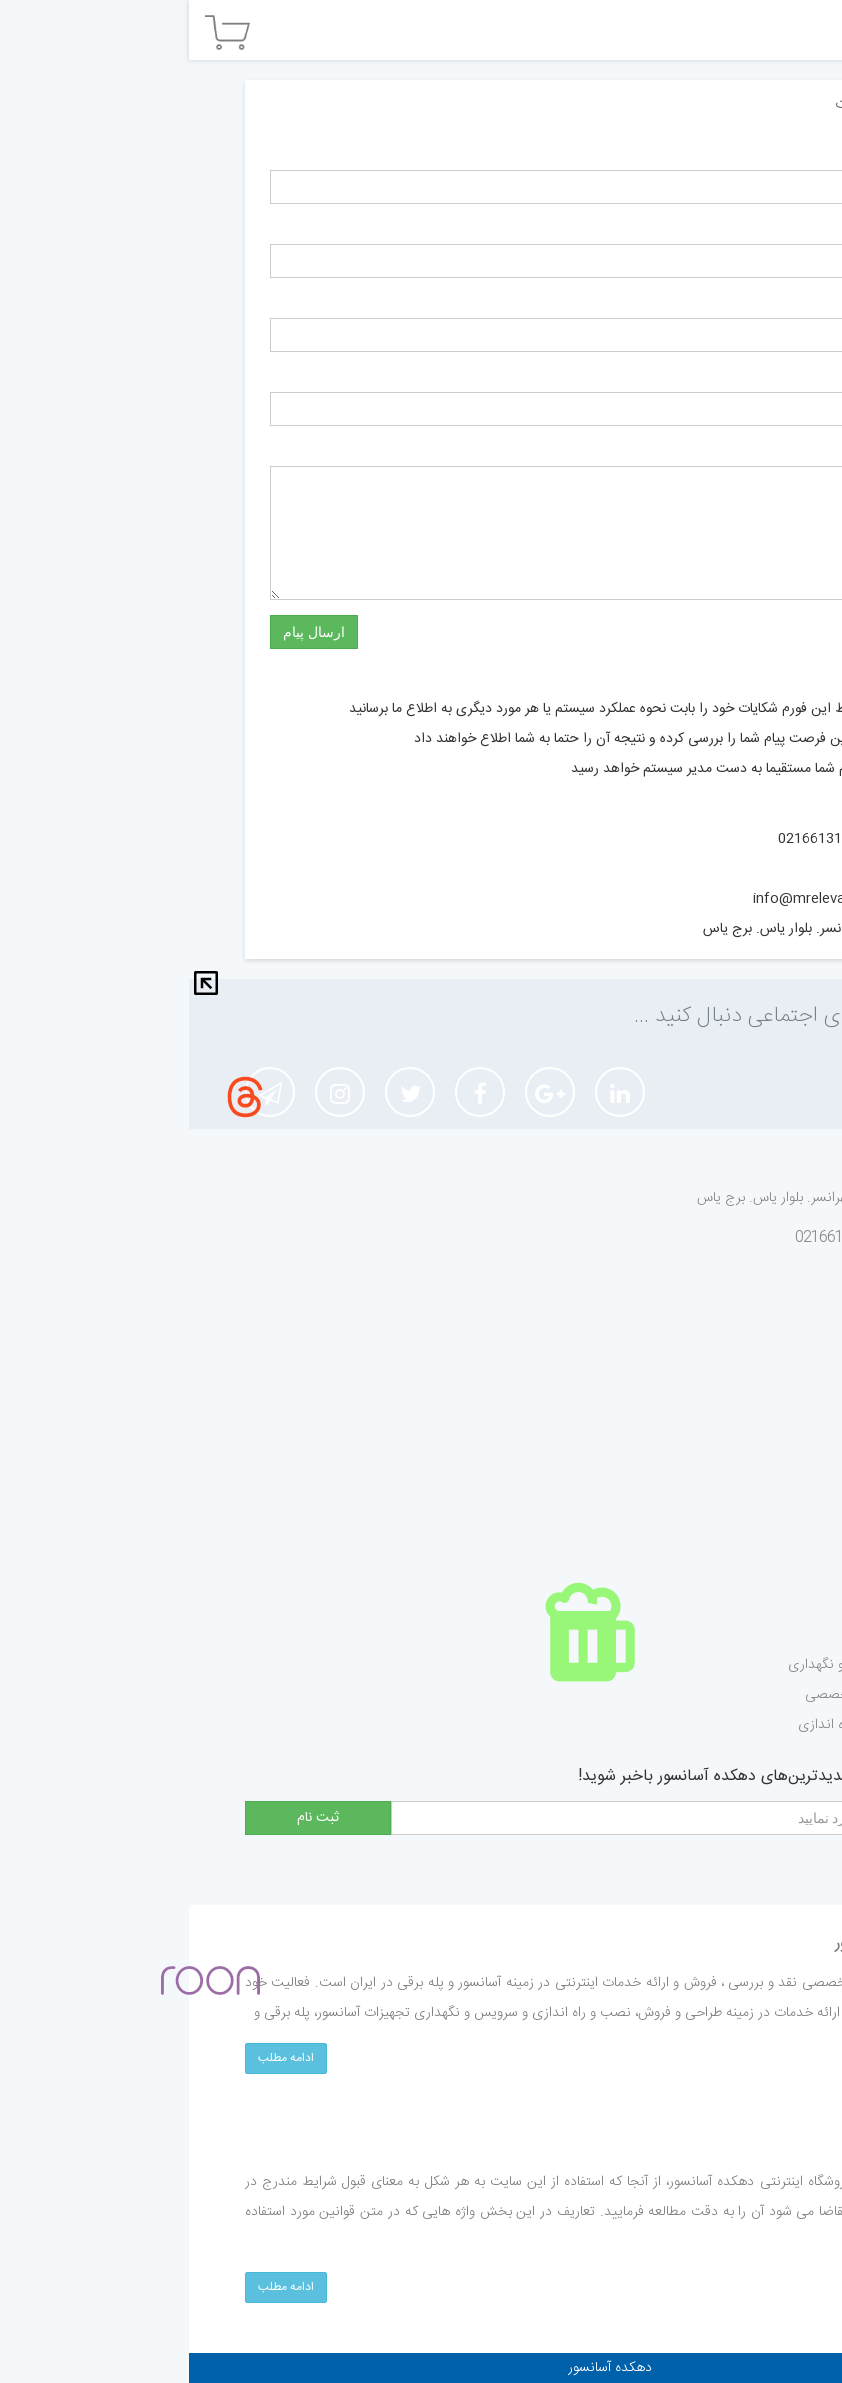 The height and width of the screenshot is (2383, 842). What do you see at coordinates (245, 1097) in the screenshot?
I see `open the Threads app` at bounding box center [245, 1097].